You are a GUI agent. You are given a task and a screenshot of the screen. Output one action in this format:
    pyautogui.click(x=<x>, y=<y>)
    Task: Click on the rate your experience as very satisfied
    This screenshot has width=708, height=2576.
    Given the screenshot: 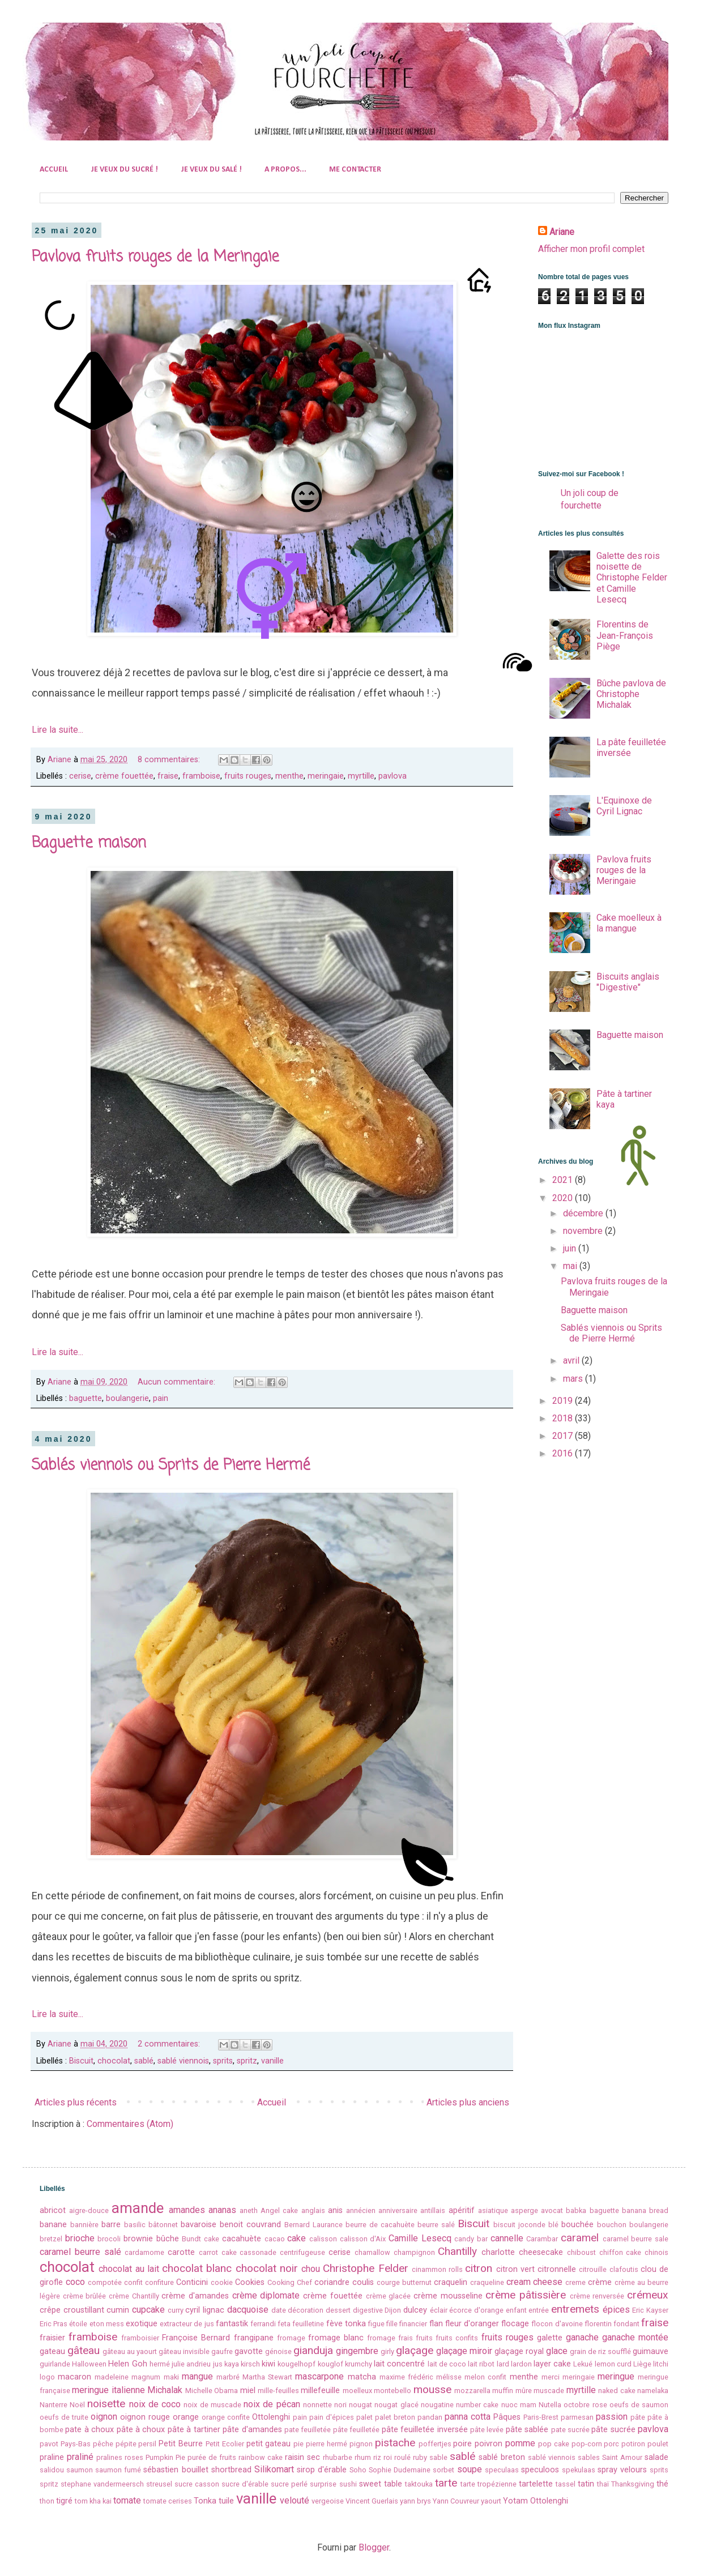 What is the action you would take?
    pyautogui.click(x=306, y=497)
    